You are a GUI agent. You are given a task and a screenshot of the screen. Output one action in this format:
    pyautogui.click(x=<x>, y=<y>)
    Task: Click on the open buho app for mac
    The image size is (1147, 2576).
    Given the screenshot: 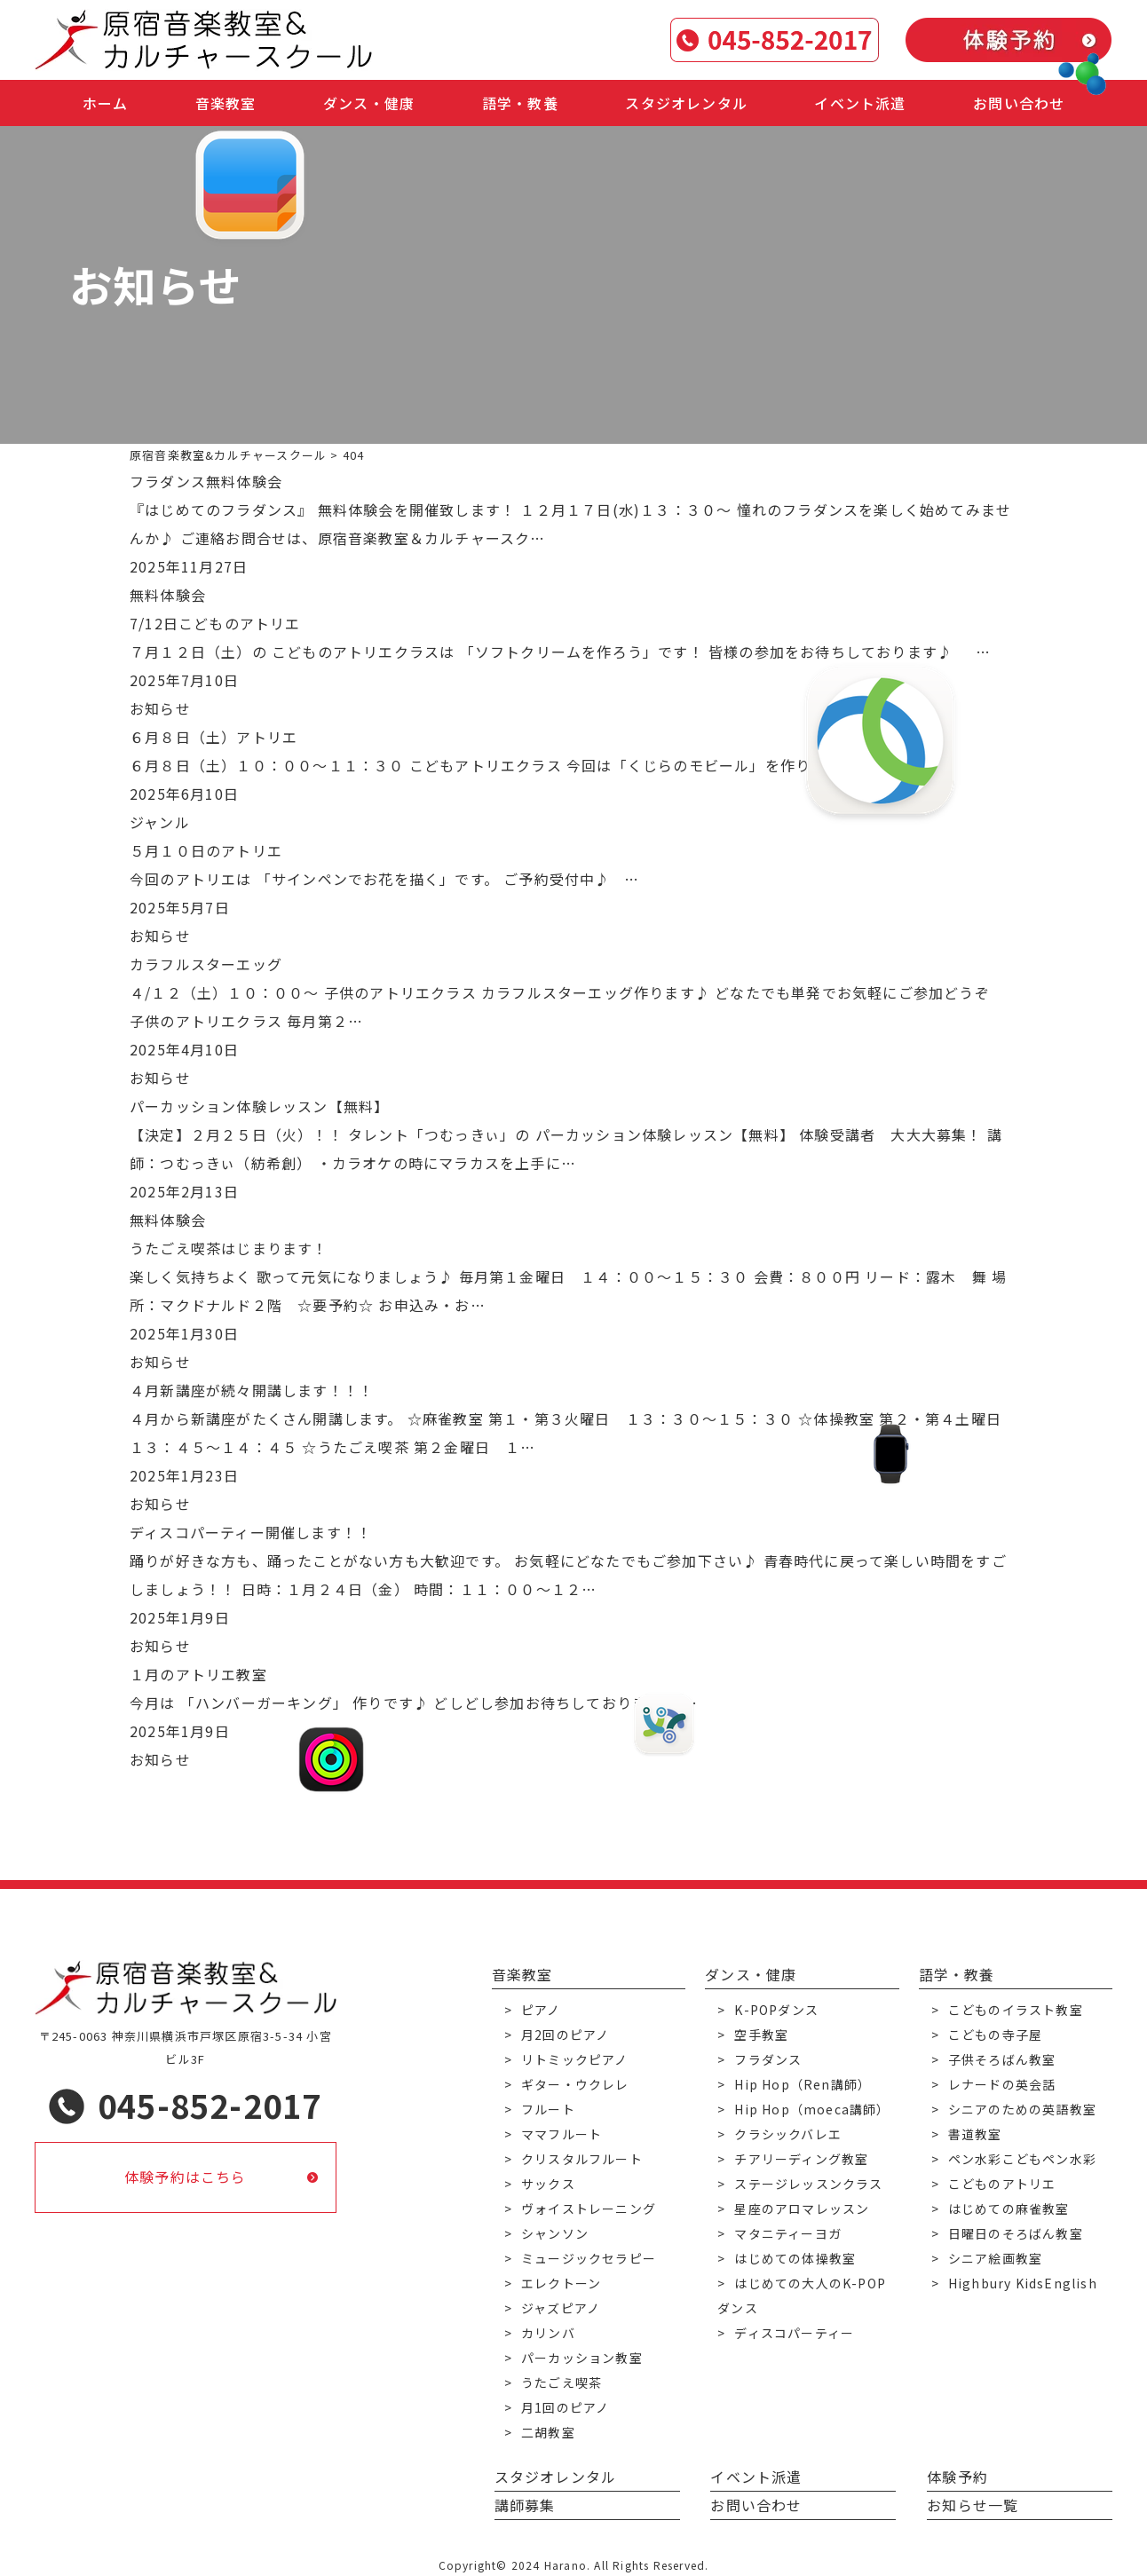 What is the action you would take?
    pyautogui.click(x=249, y=185)
    